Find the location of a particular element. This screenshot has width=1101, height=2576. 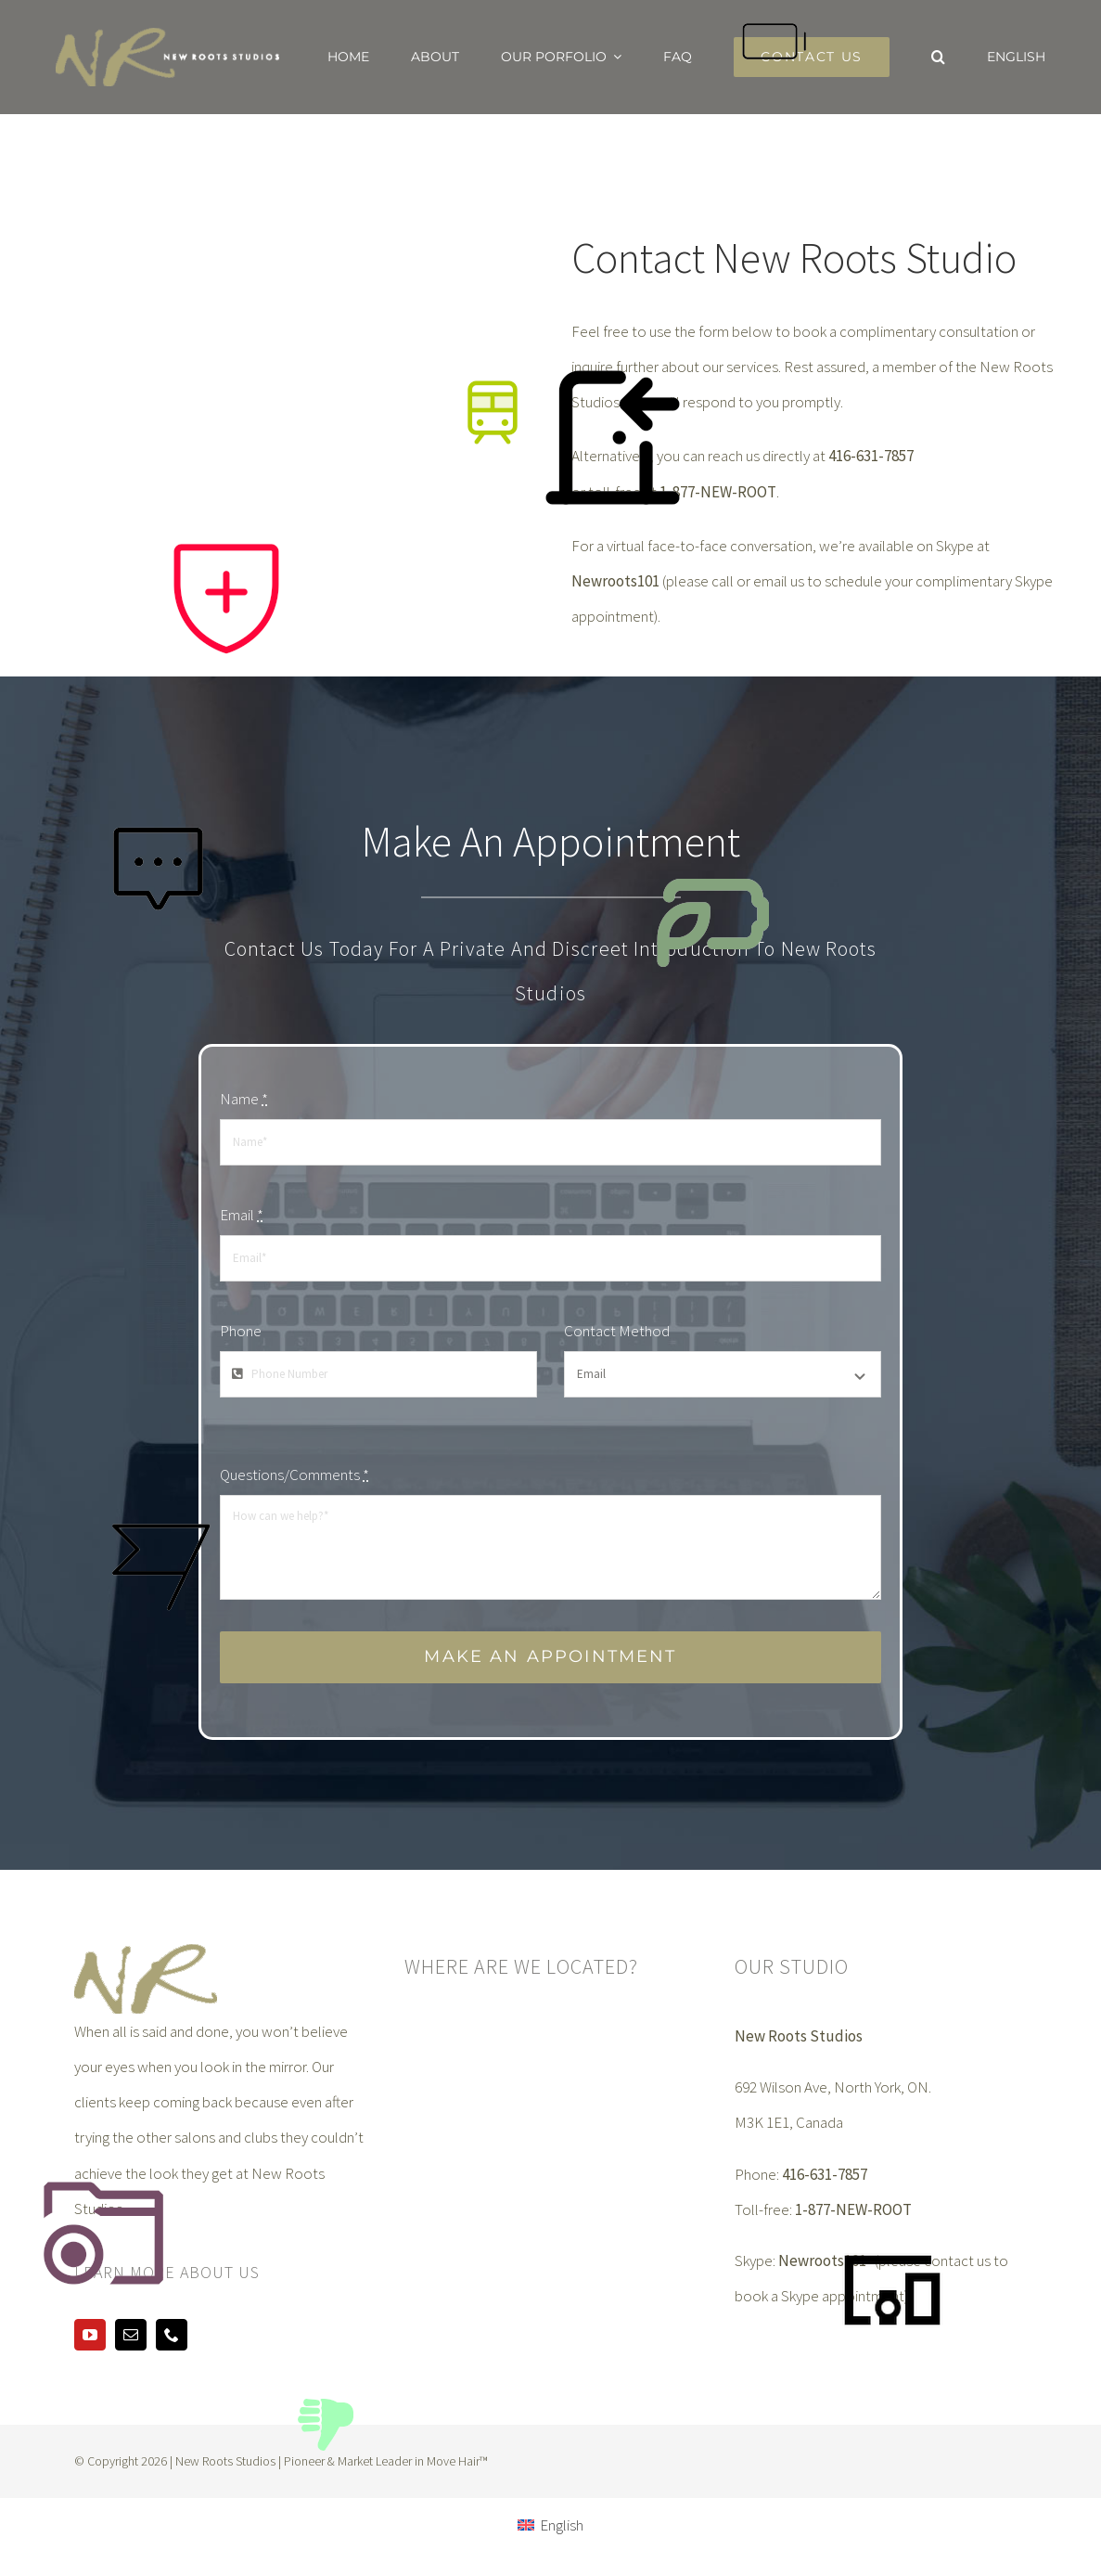

flag or bookmark an item is located at coordinates (157, 1561).